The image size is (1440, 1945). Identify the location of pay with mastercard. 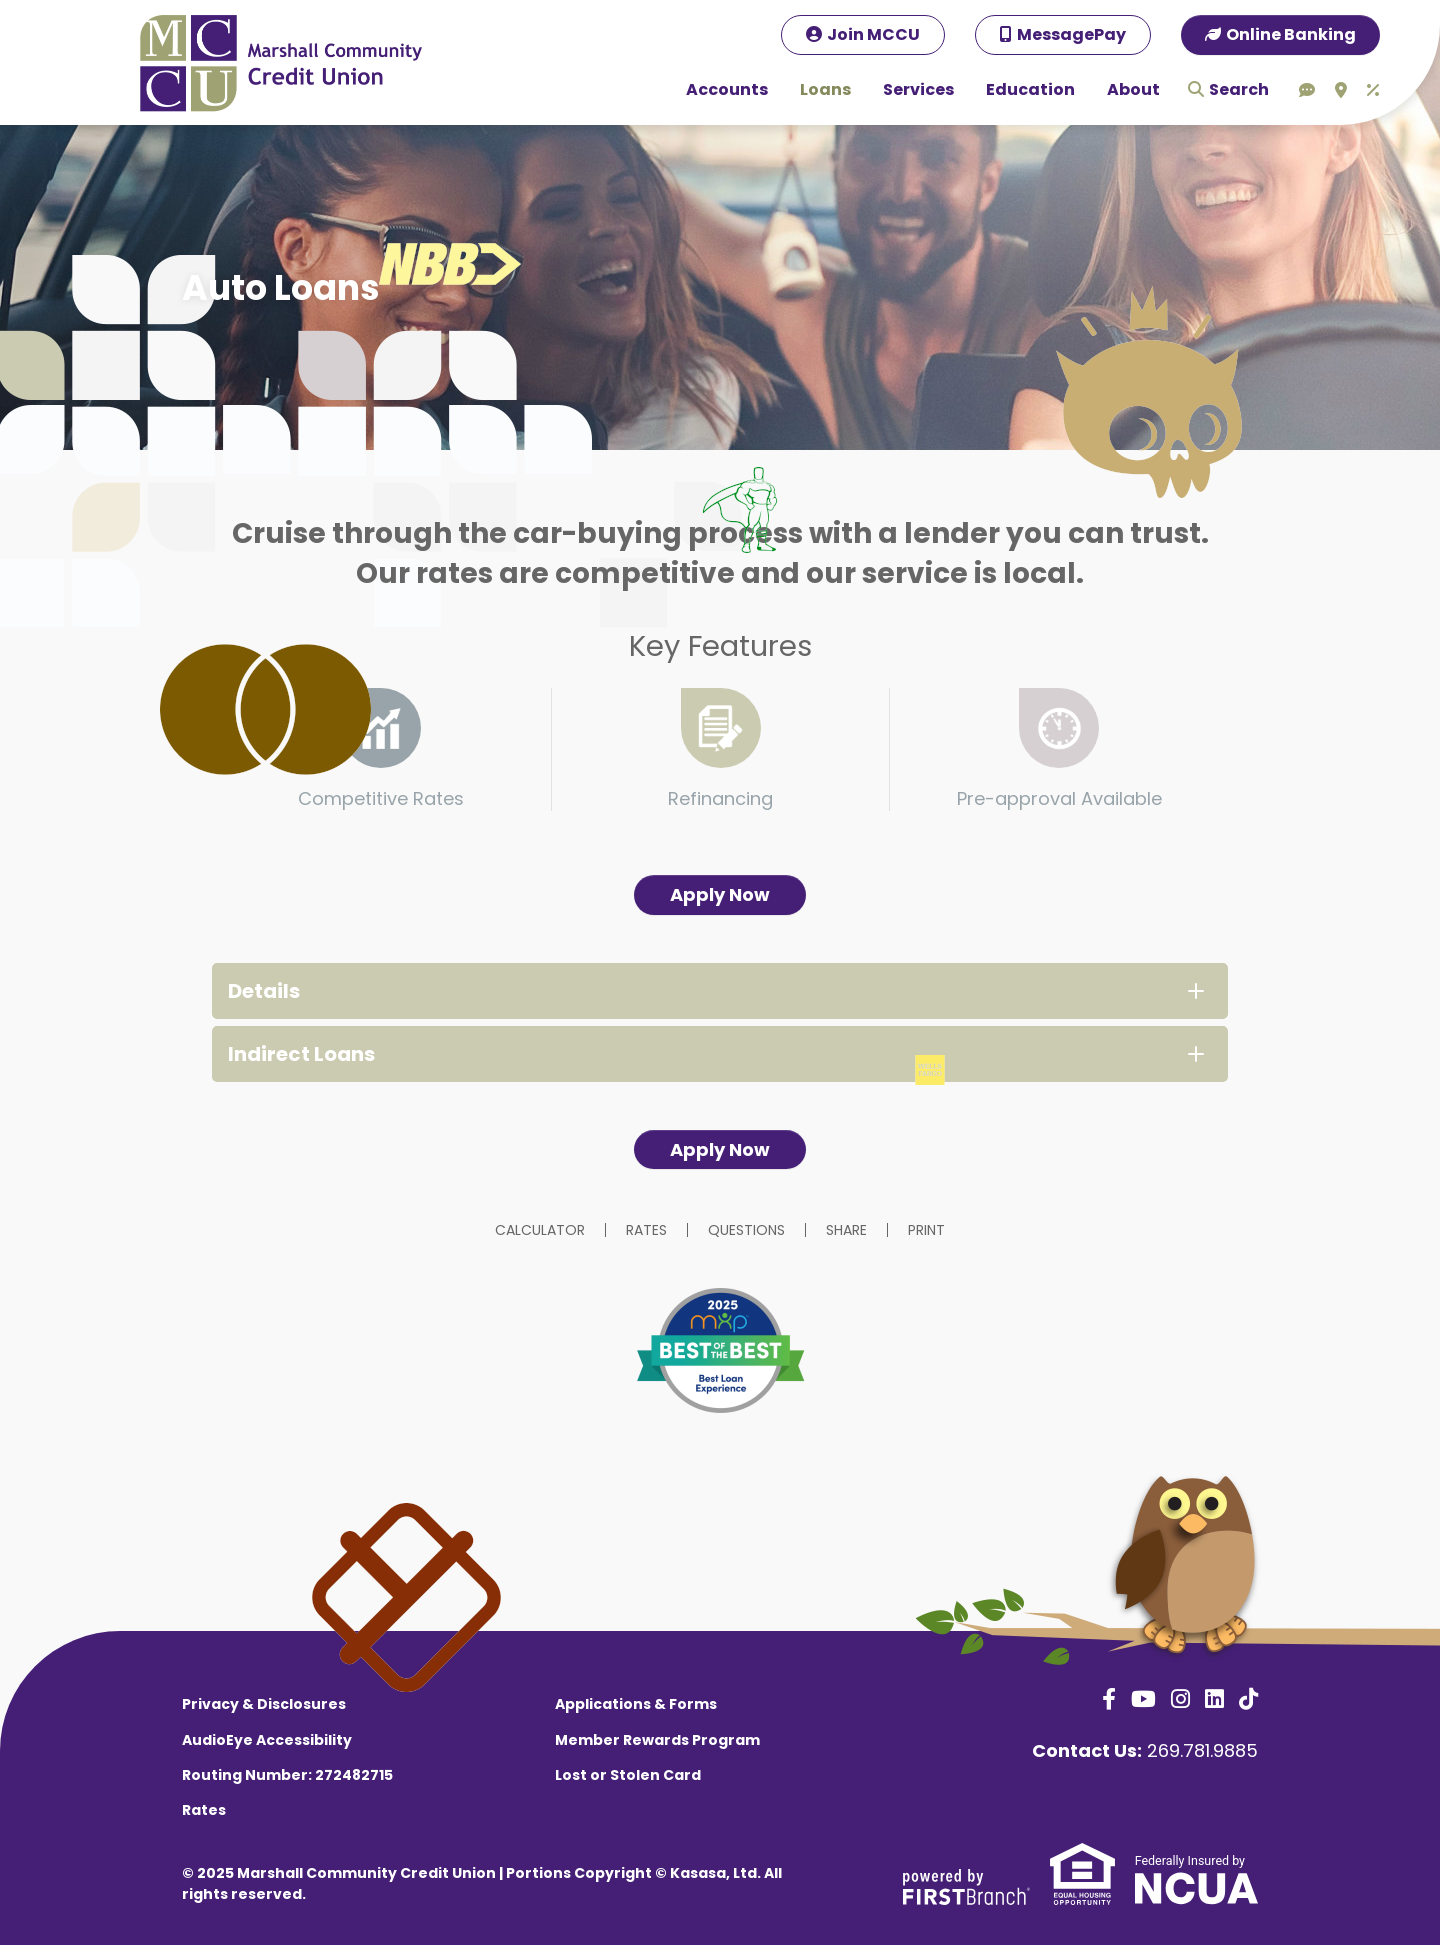
(265, 709).